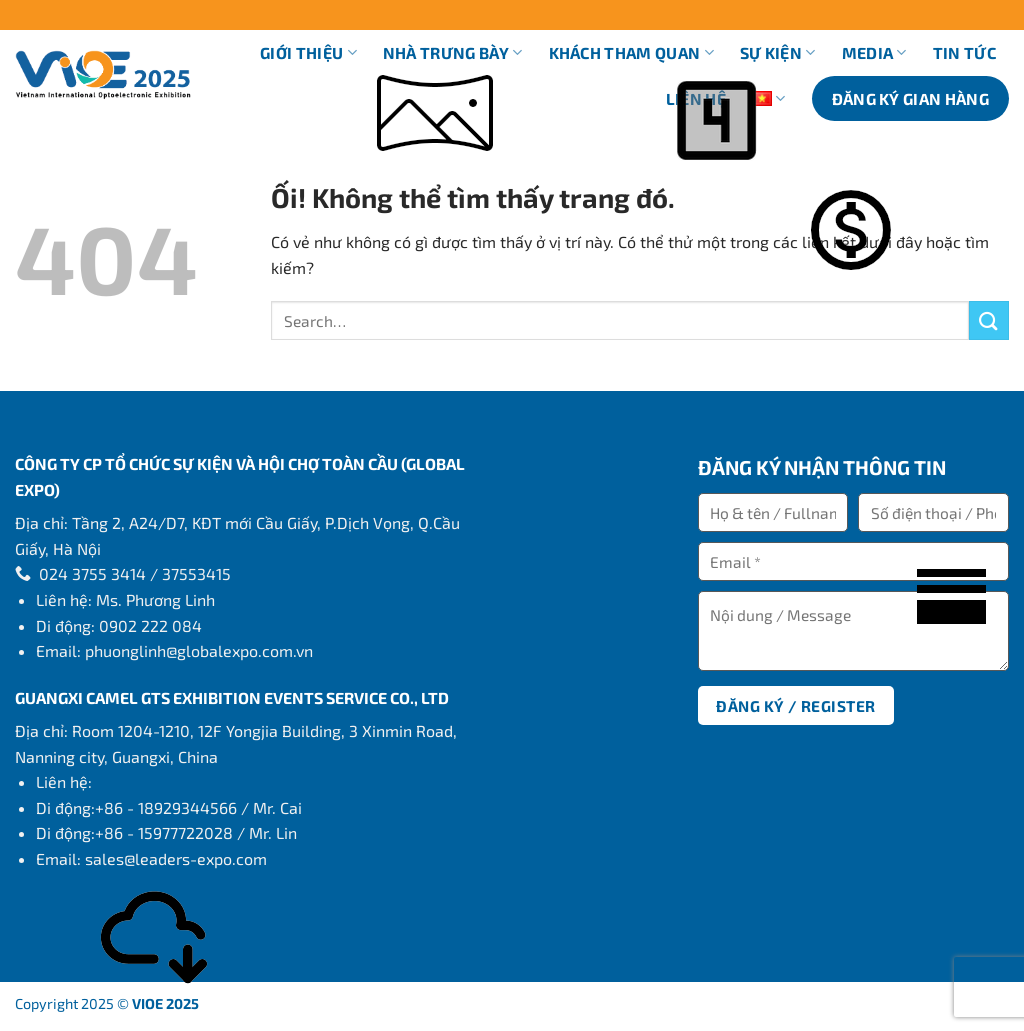 Image resolution: width=1024 pixels, height=1031 pixels. I want to click on view earnings or account balance, so click(851, 230).